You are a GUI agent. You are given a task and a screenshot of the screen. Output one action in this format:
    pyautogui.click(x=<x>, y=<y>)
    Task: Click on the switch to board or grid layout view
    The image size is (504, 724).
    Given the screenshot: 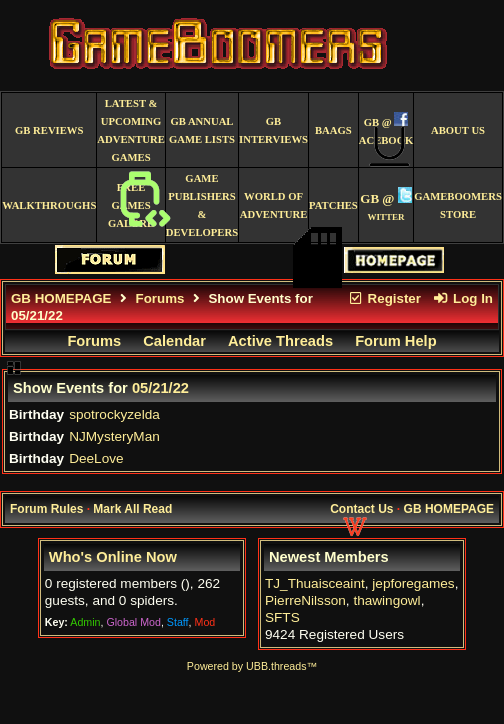 What is the action you would take?
    pyautogui.click(x=14, y=368)
    